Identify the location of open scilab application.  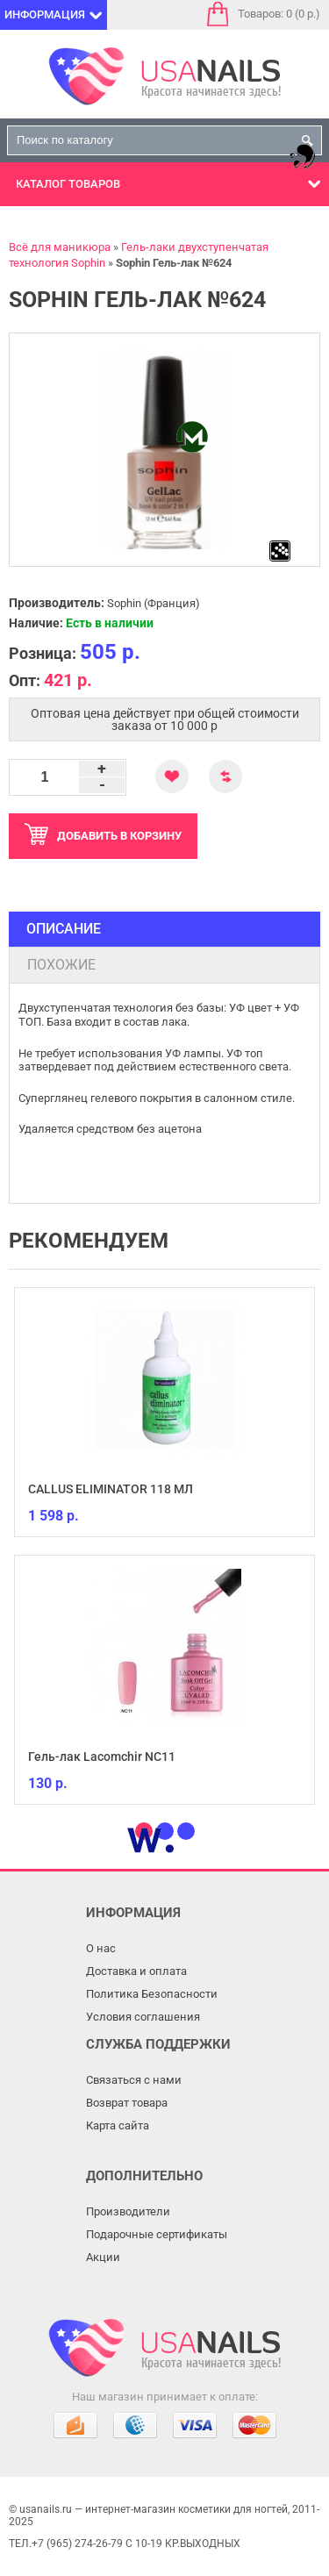
(280, 551).